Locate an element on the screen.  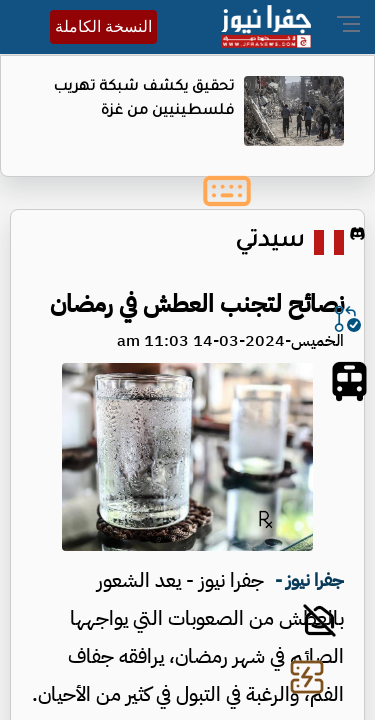
view prescription details is located at coordinates (265, 519).